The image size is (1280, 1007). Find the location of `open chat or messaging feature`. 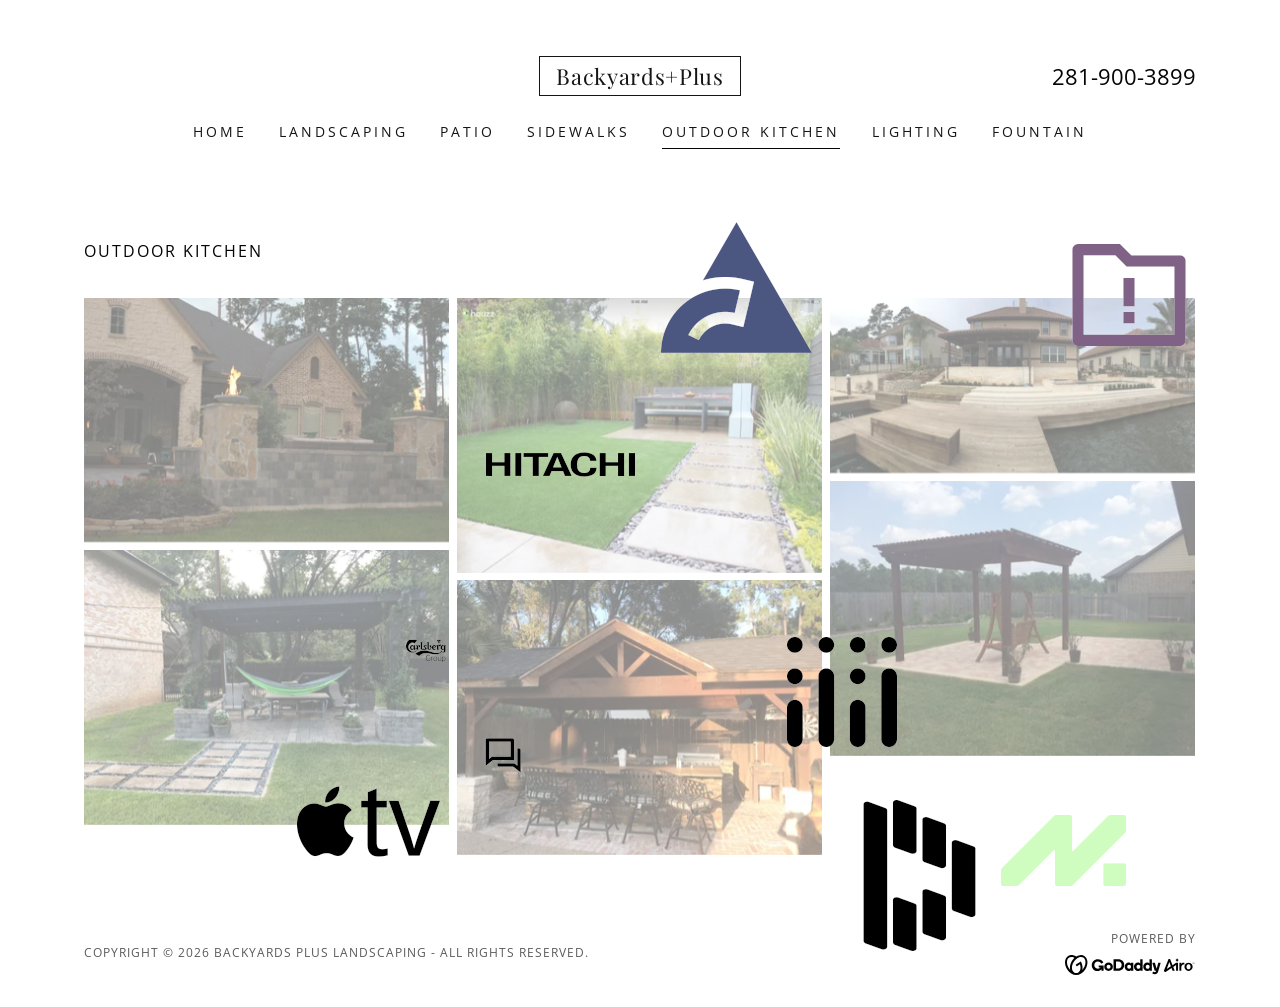

open chat or messaging feature is located at coordinates (504, 755).